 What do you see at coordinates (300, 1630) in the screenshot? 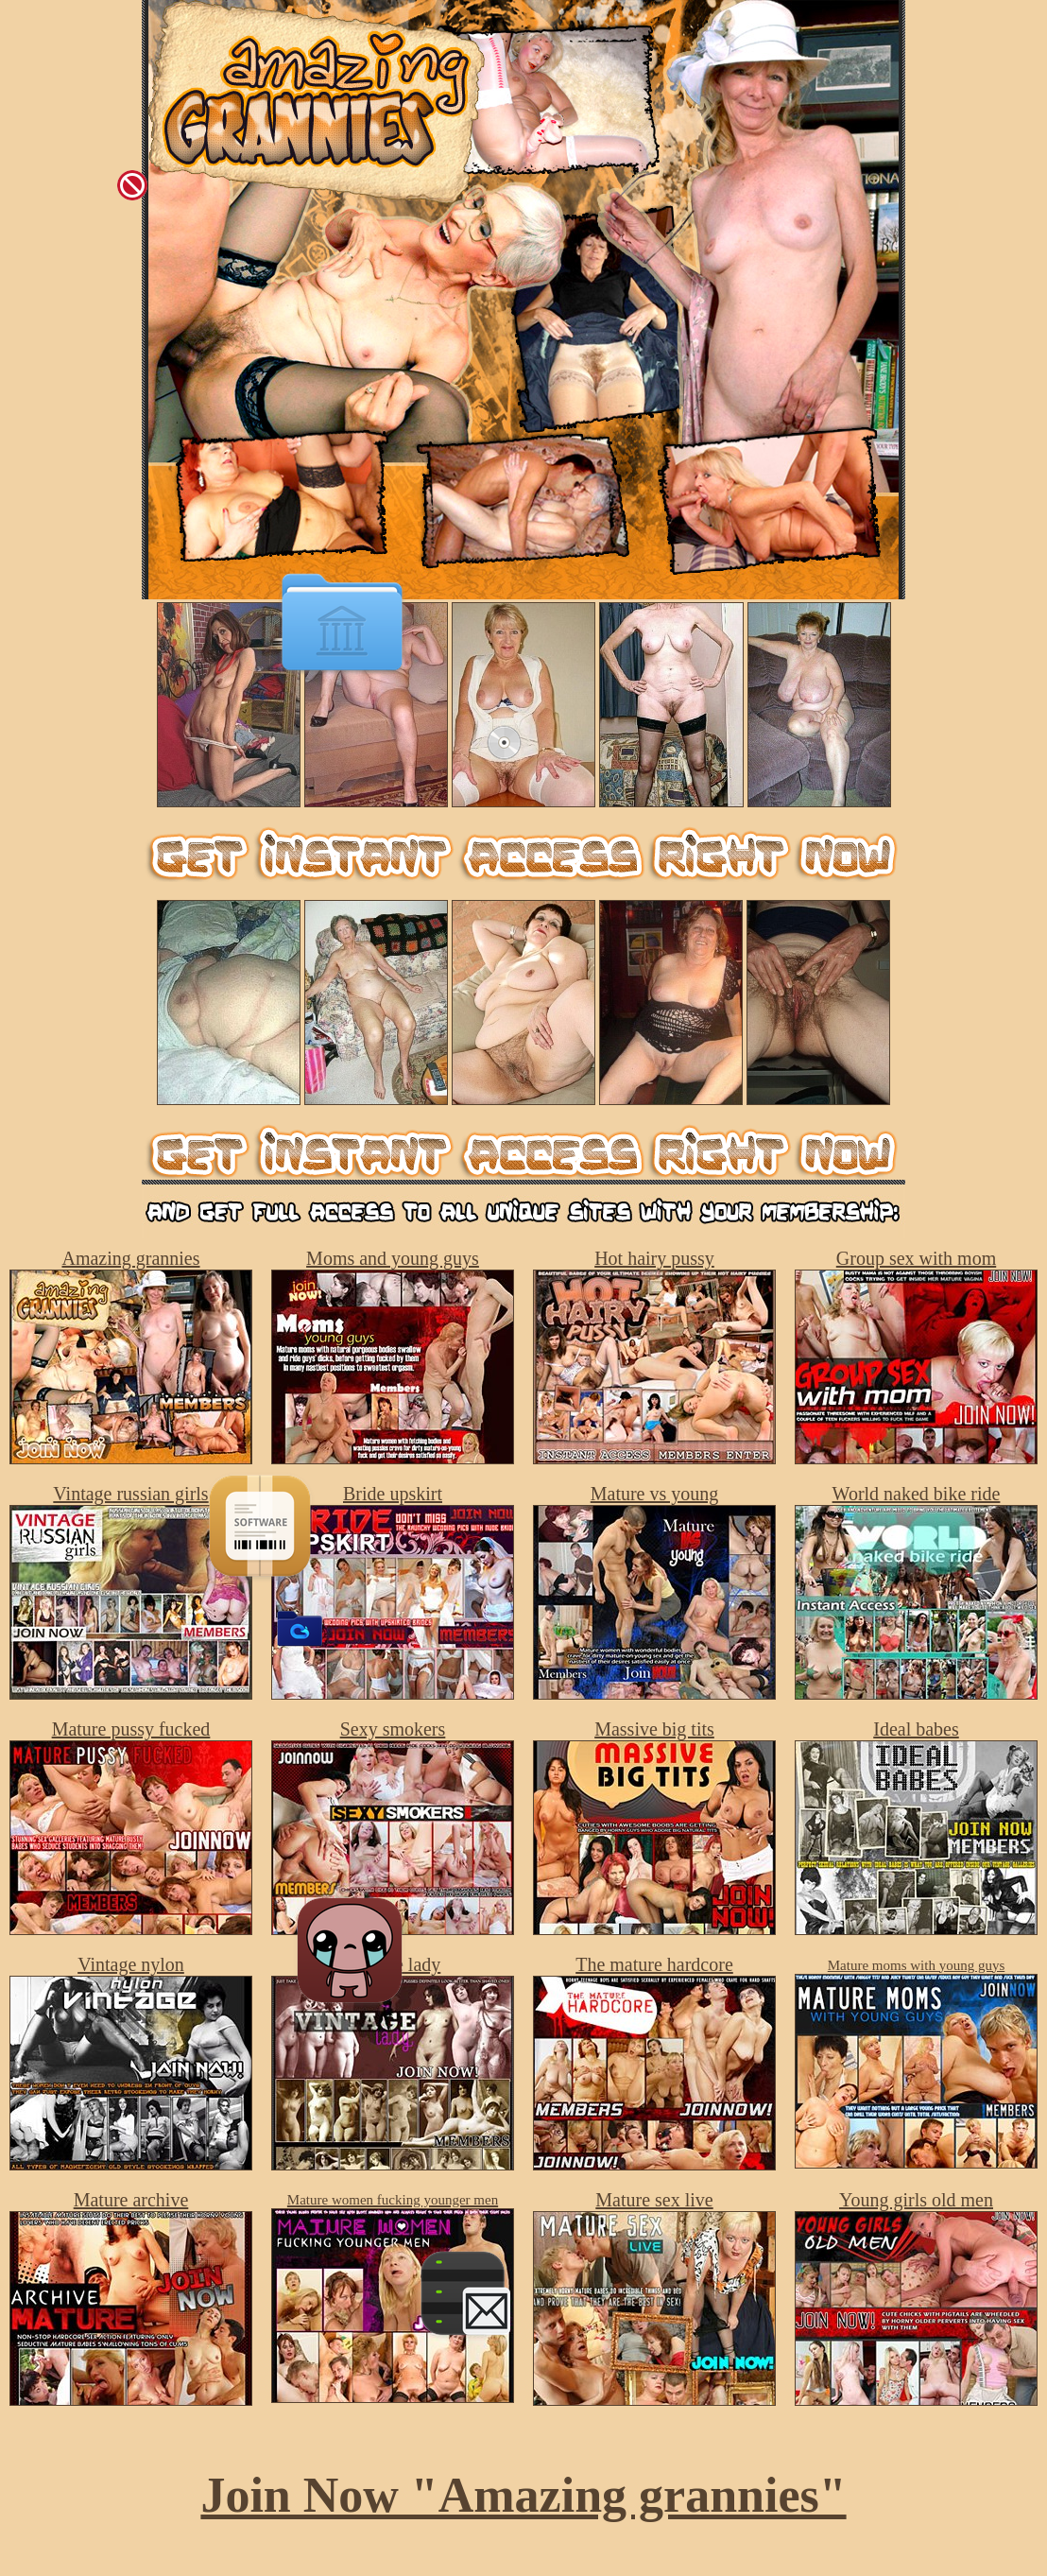
I see `open wondershare inclowdz cloud storage folder` at bounding box center [300, 1630].